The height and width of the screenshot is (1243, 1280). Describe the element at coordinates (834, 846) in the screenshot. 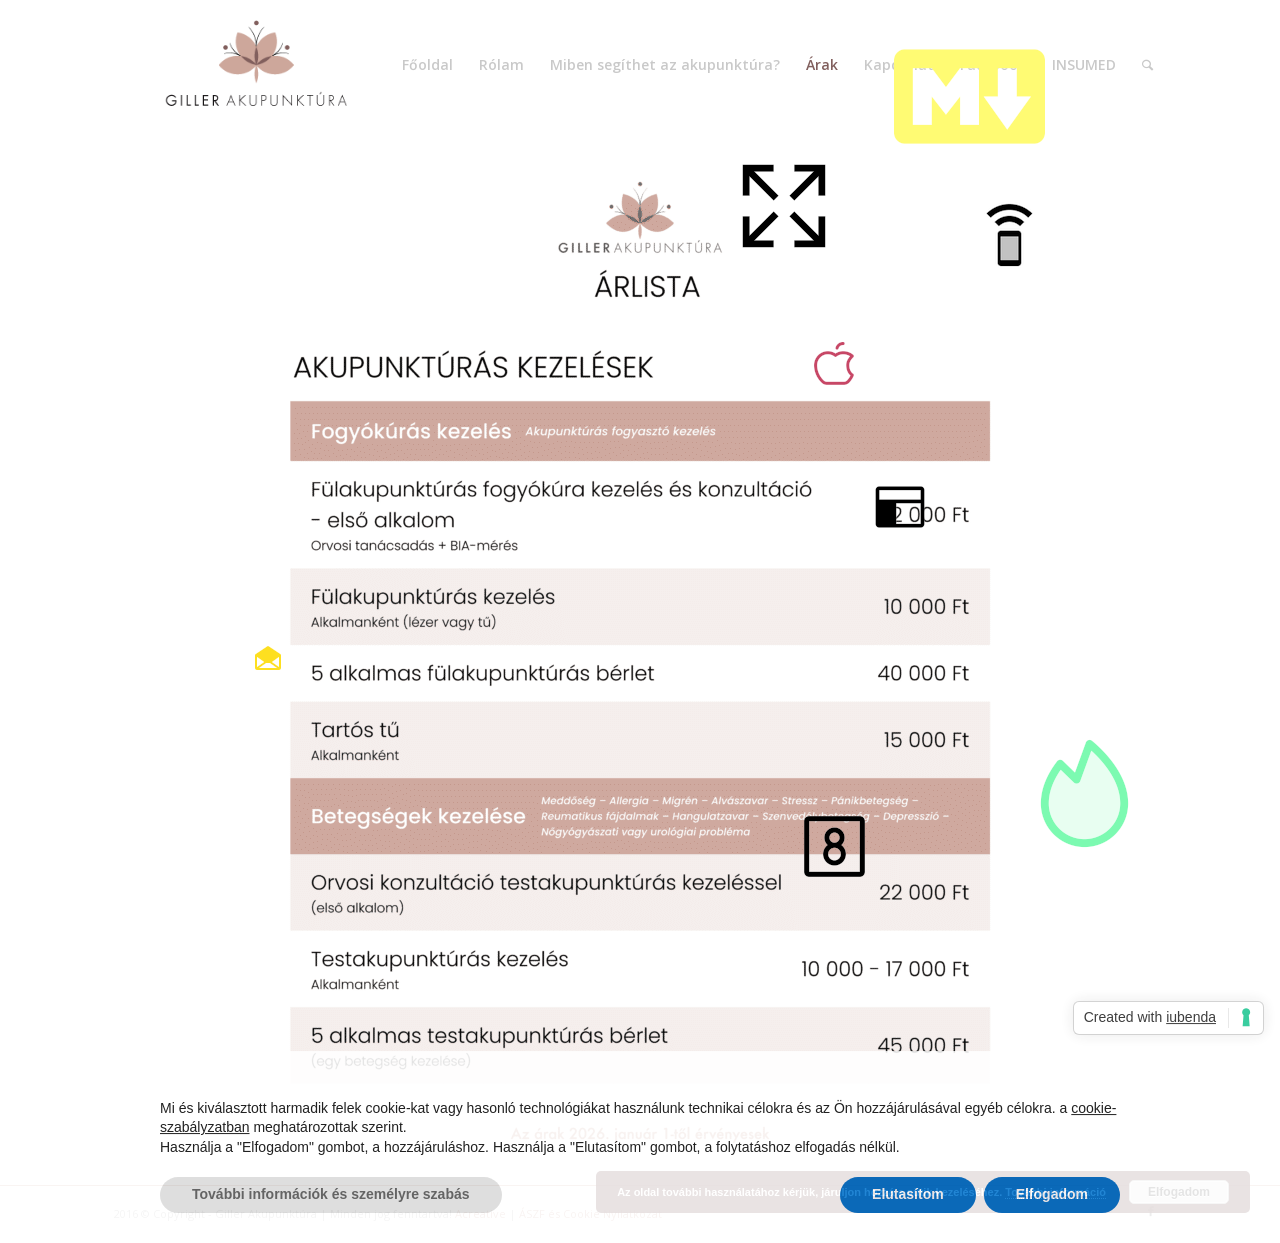

I see `select or input the number eight` at that location.